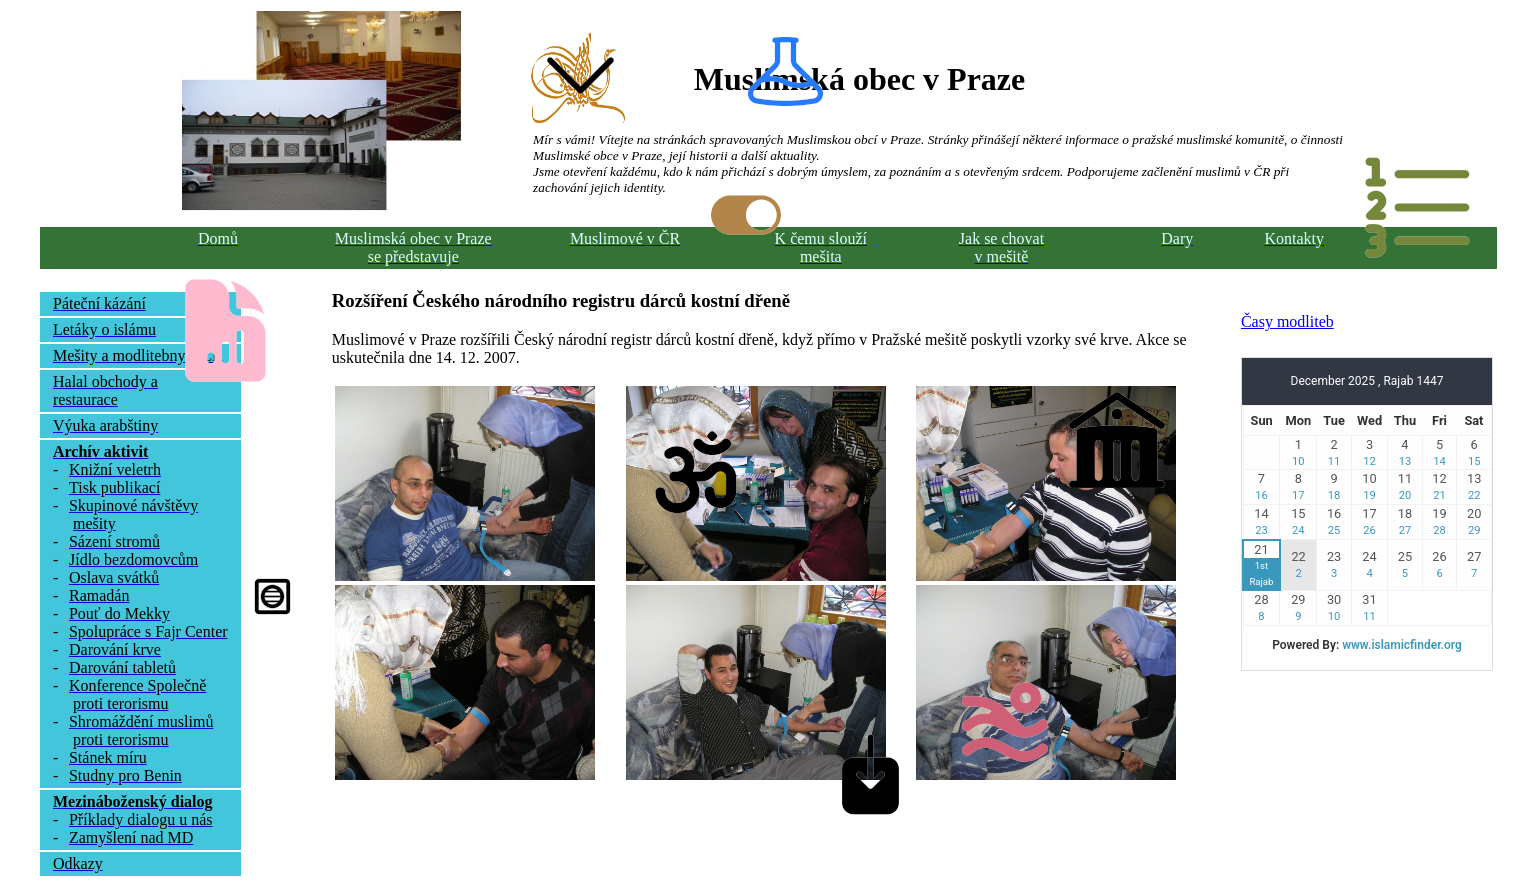 The width and height of the screenshot is (1538, 889). What do you see at coordinates (225, 330) in the screenshot?
I see `view document analytics or statistics` at bounding box center [225, 330].